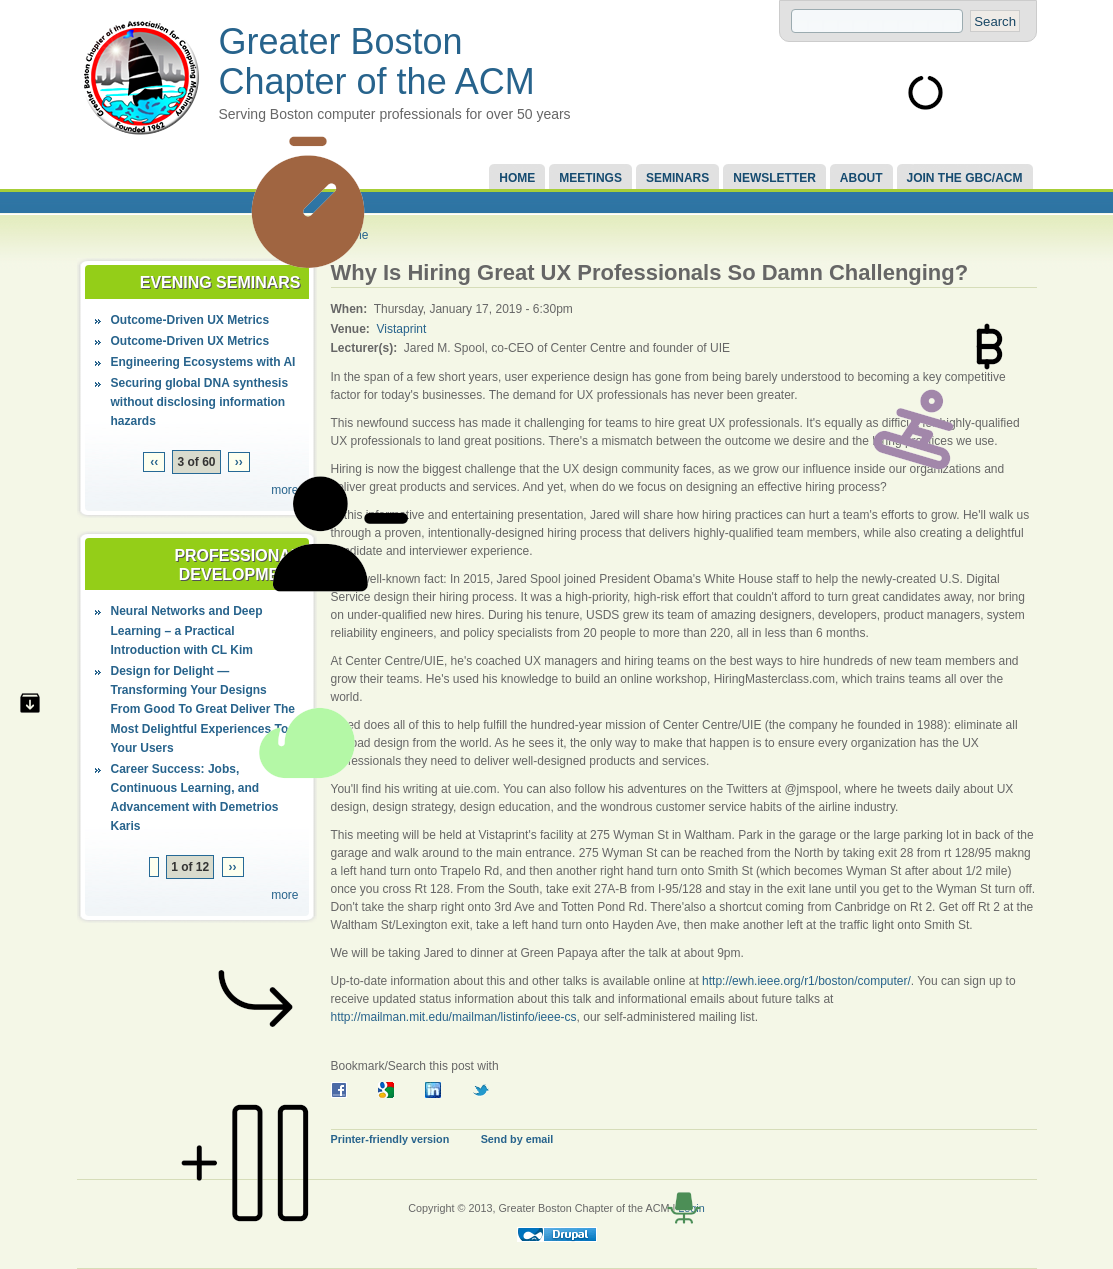 The width and height of the screenshot is (1113, 1269). What do you see at coordinates (308, 207) in the screenshot?
I see `set a countdown timer` at bounding box center [308, 207].